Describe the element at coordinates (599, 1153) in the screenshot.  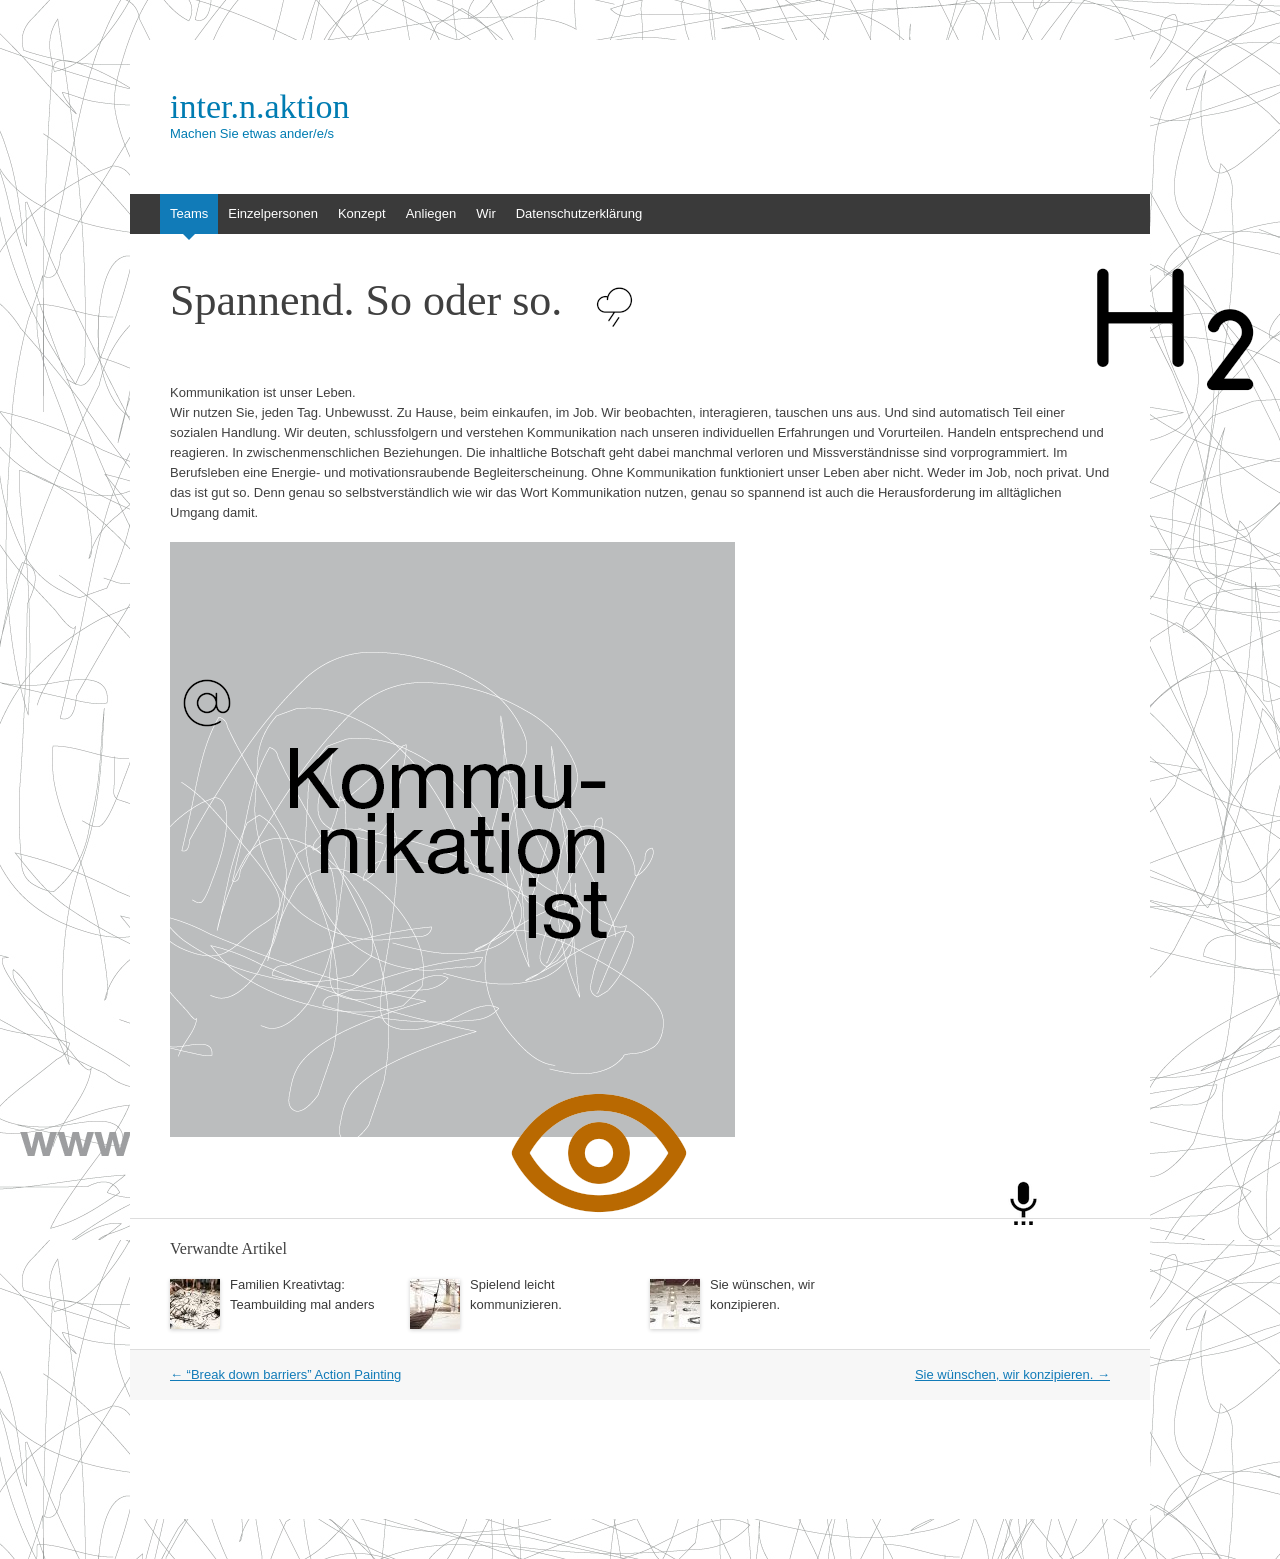
I see `view or preview content` at that location.